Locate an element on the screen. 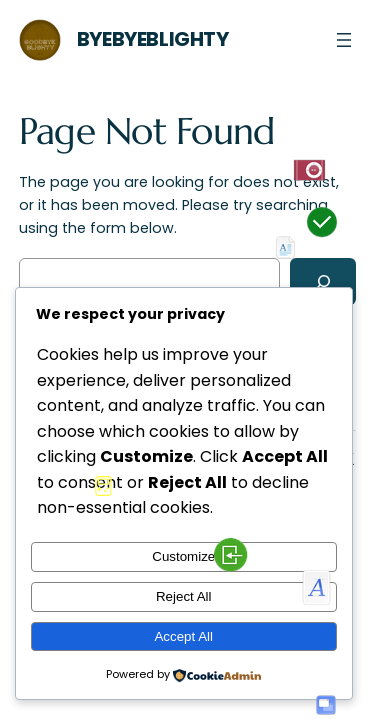 This screenshot has width=375, height=720. indicates a connected iPod shuffle device is located at coordinates (309, 164).